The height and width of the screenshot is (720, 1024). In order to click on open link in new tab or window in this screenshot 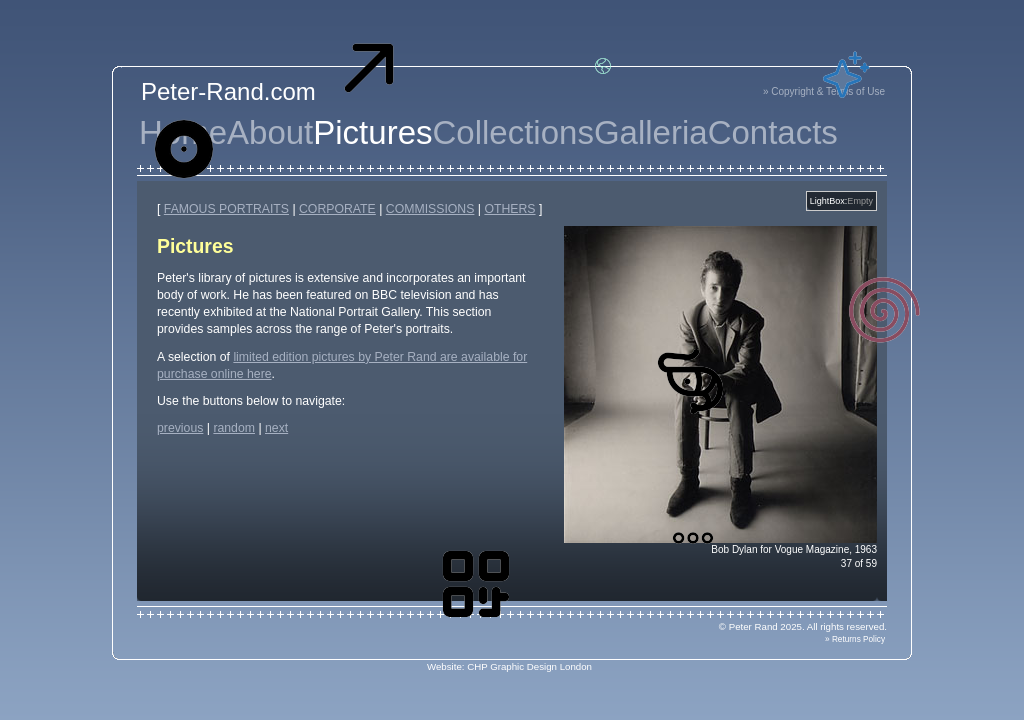, I will do `click(369, 68)`.